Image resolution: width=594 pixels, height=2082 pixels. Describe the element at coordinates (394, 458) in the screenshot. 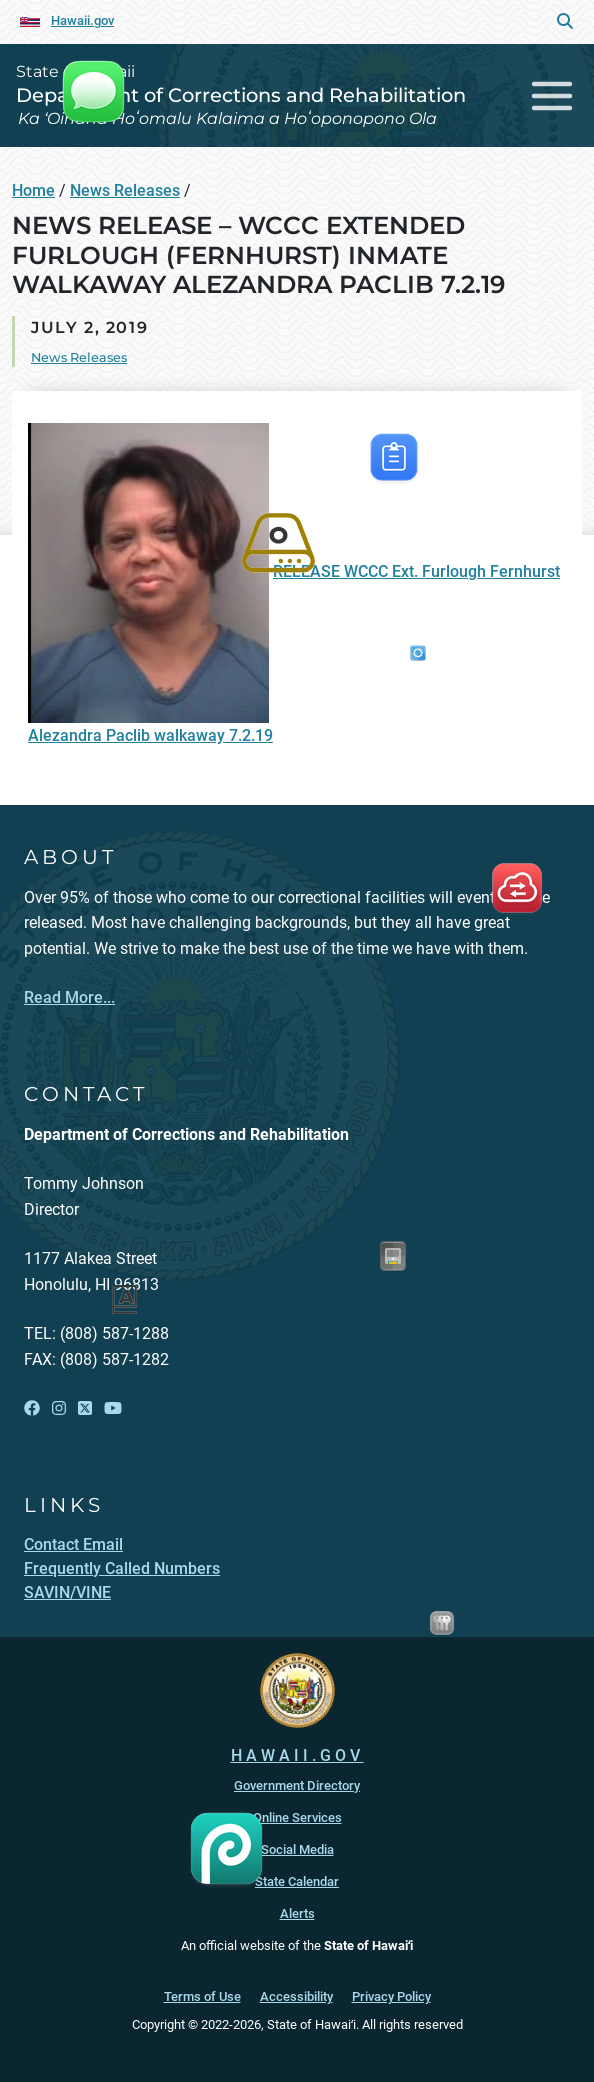

I see `access clipboard manager settings` at that location.